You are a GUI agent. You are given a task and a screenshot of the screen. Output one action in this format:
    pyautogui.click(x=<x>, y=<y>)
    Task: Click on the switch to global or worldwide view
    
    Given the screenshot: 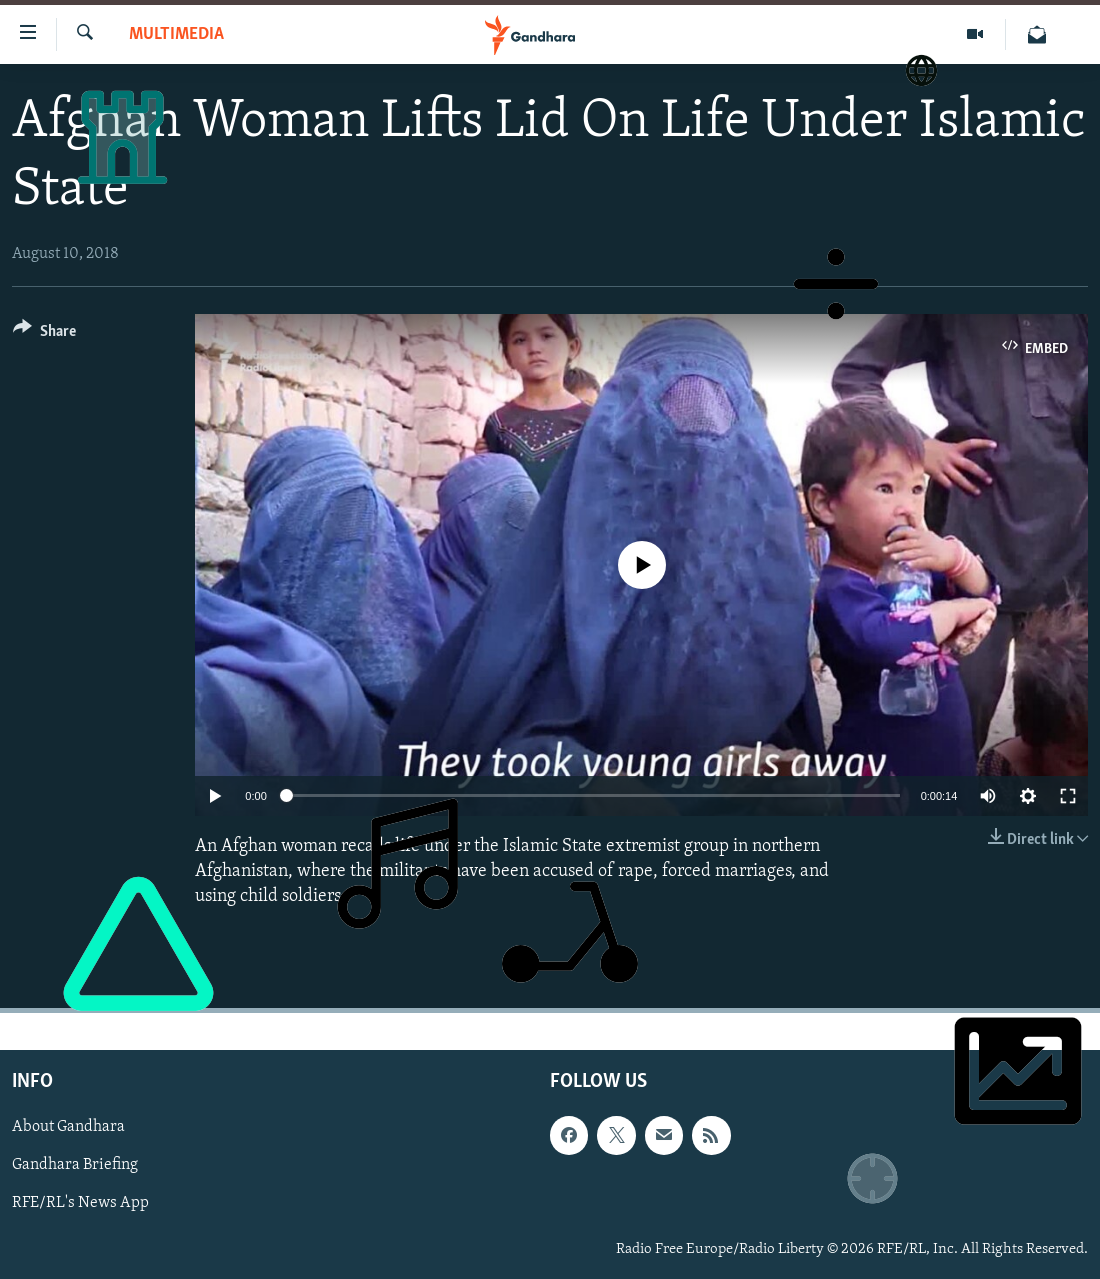 What is the action you would take?
    pyautogui.click(x=921, y=70)
    